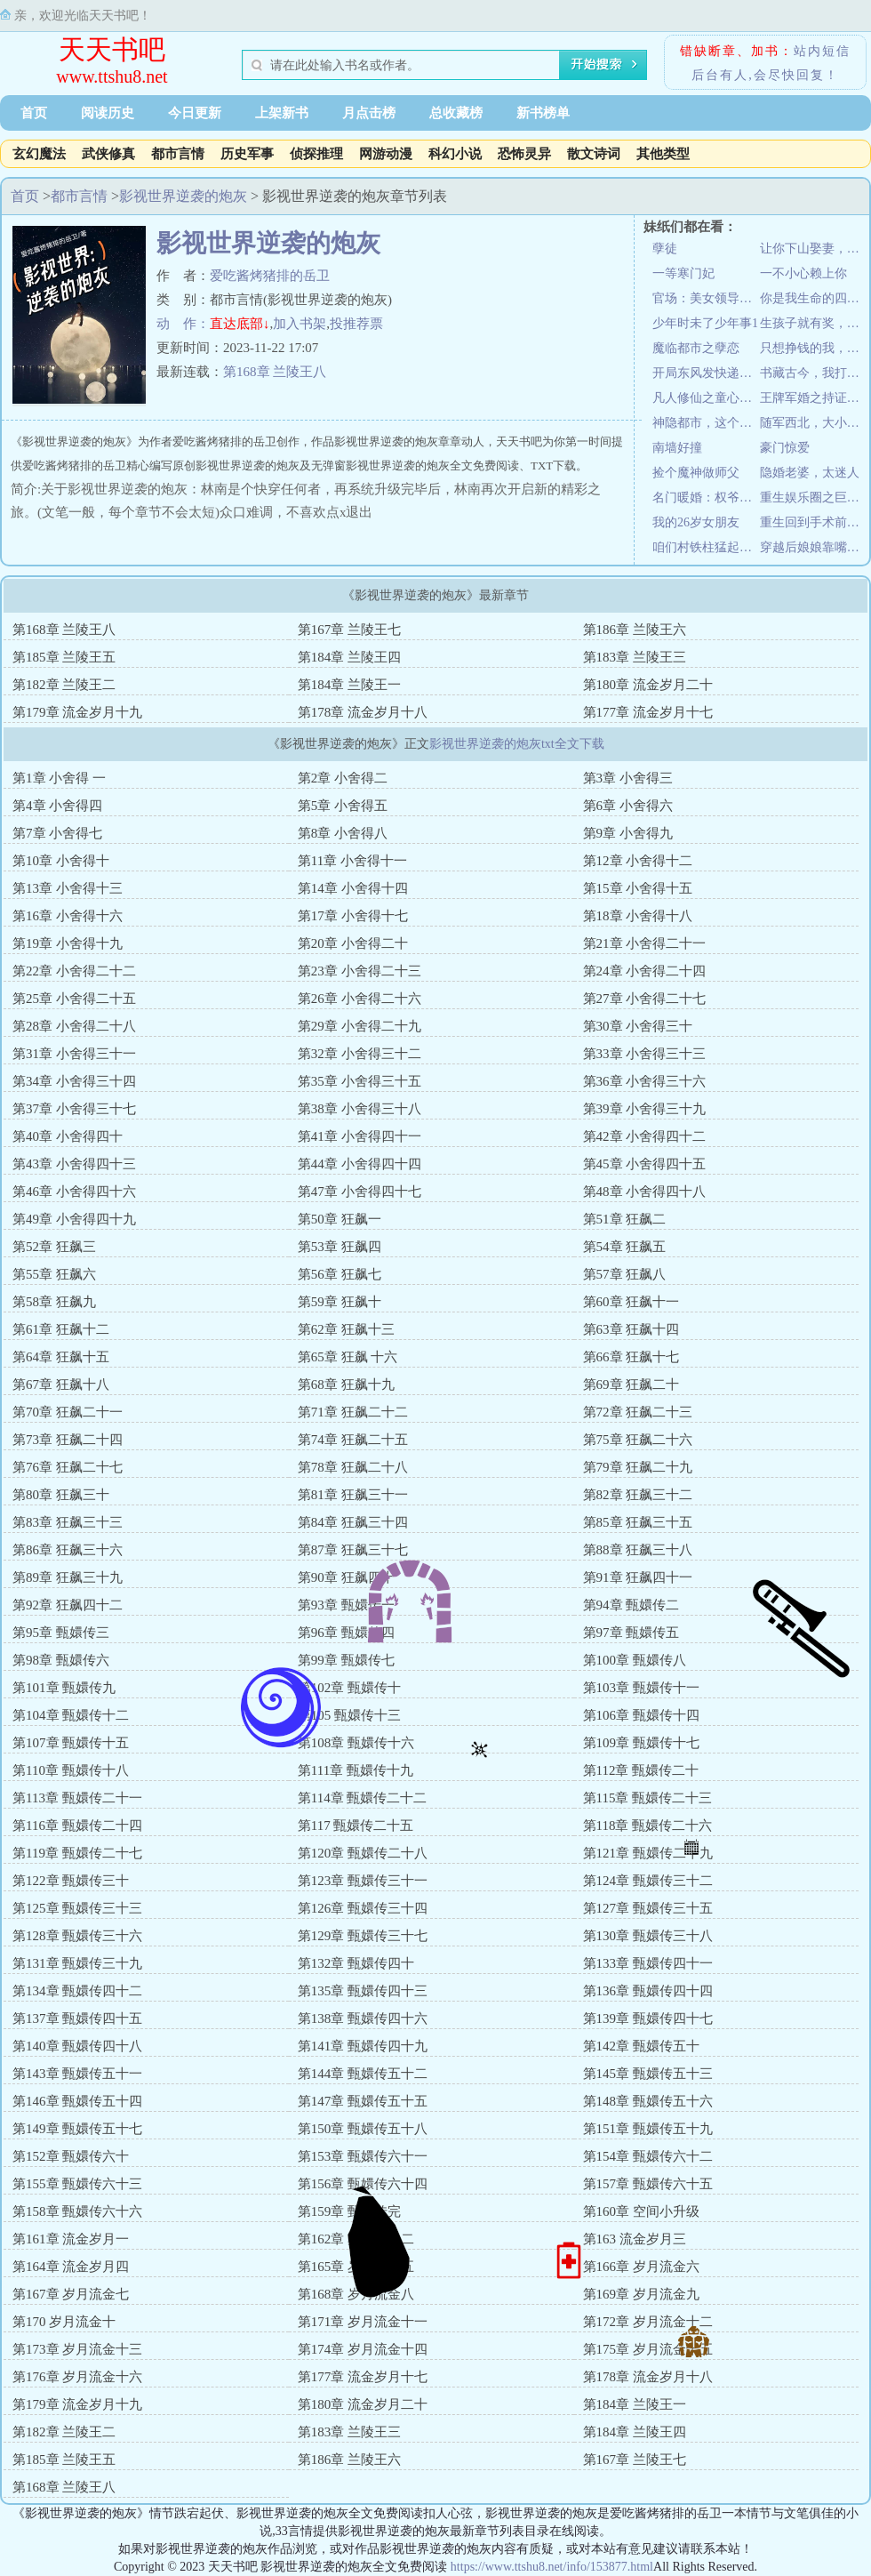  I want to click on indicates a biological or molecular element in a game, so click(479, 1749).